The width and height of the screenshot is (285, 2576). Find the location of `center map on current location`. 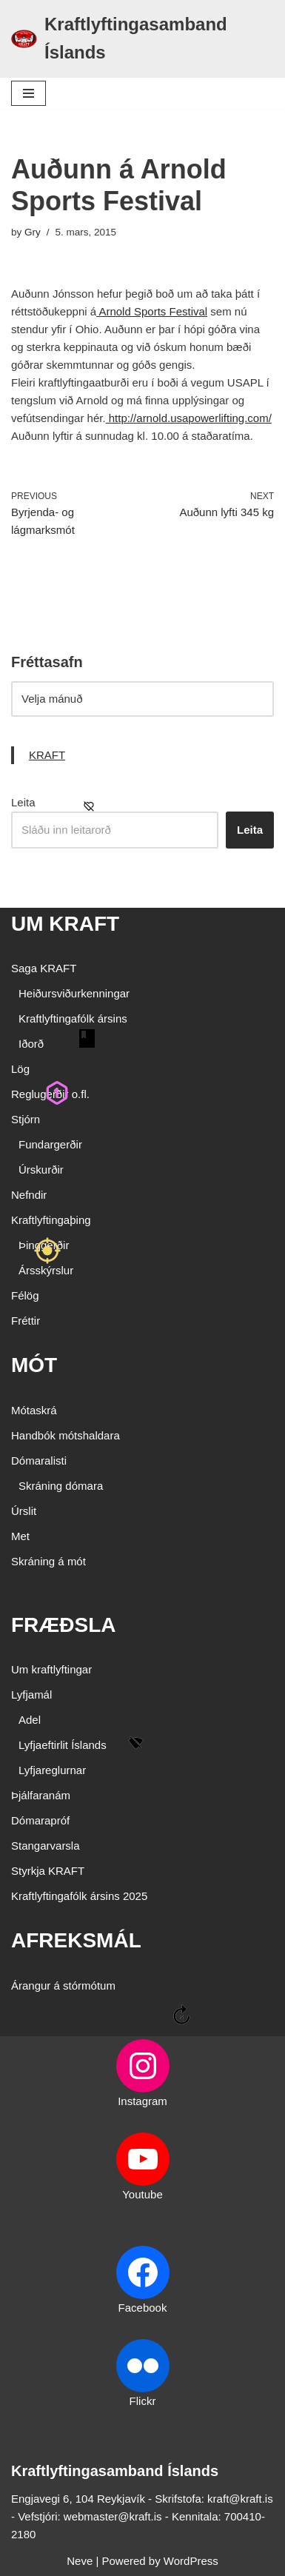

center map on current location is located at coordinates (47, 1251).